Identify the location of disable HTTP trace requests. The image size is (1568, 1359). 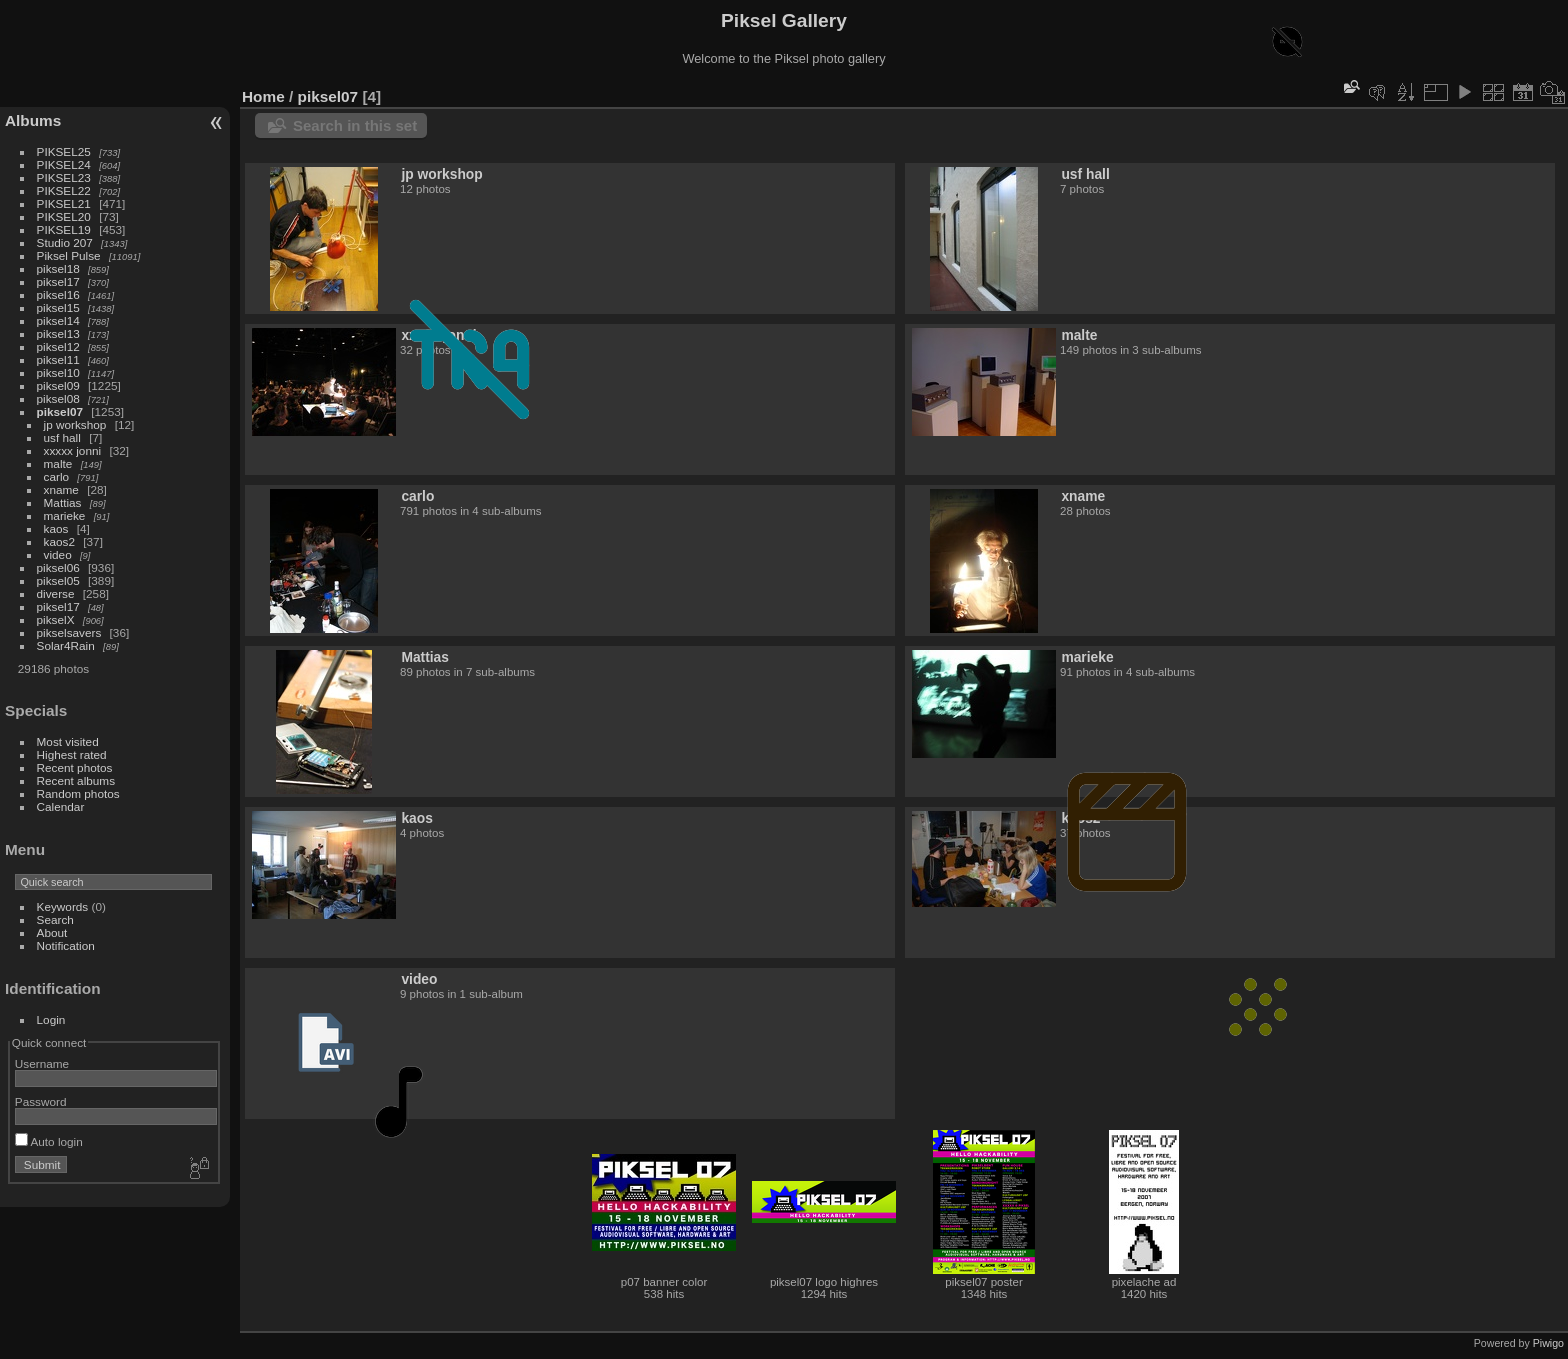
(469, 359).